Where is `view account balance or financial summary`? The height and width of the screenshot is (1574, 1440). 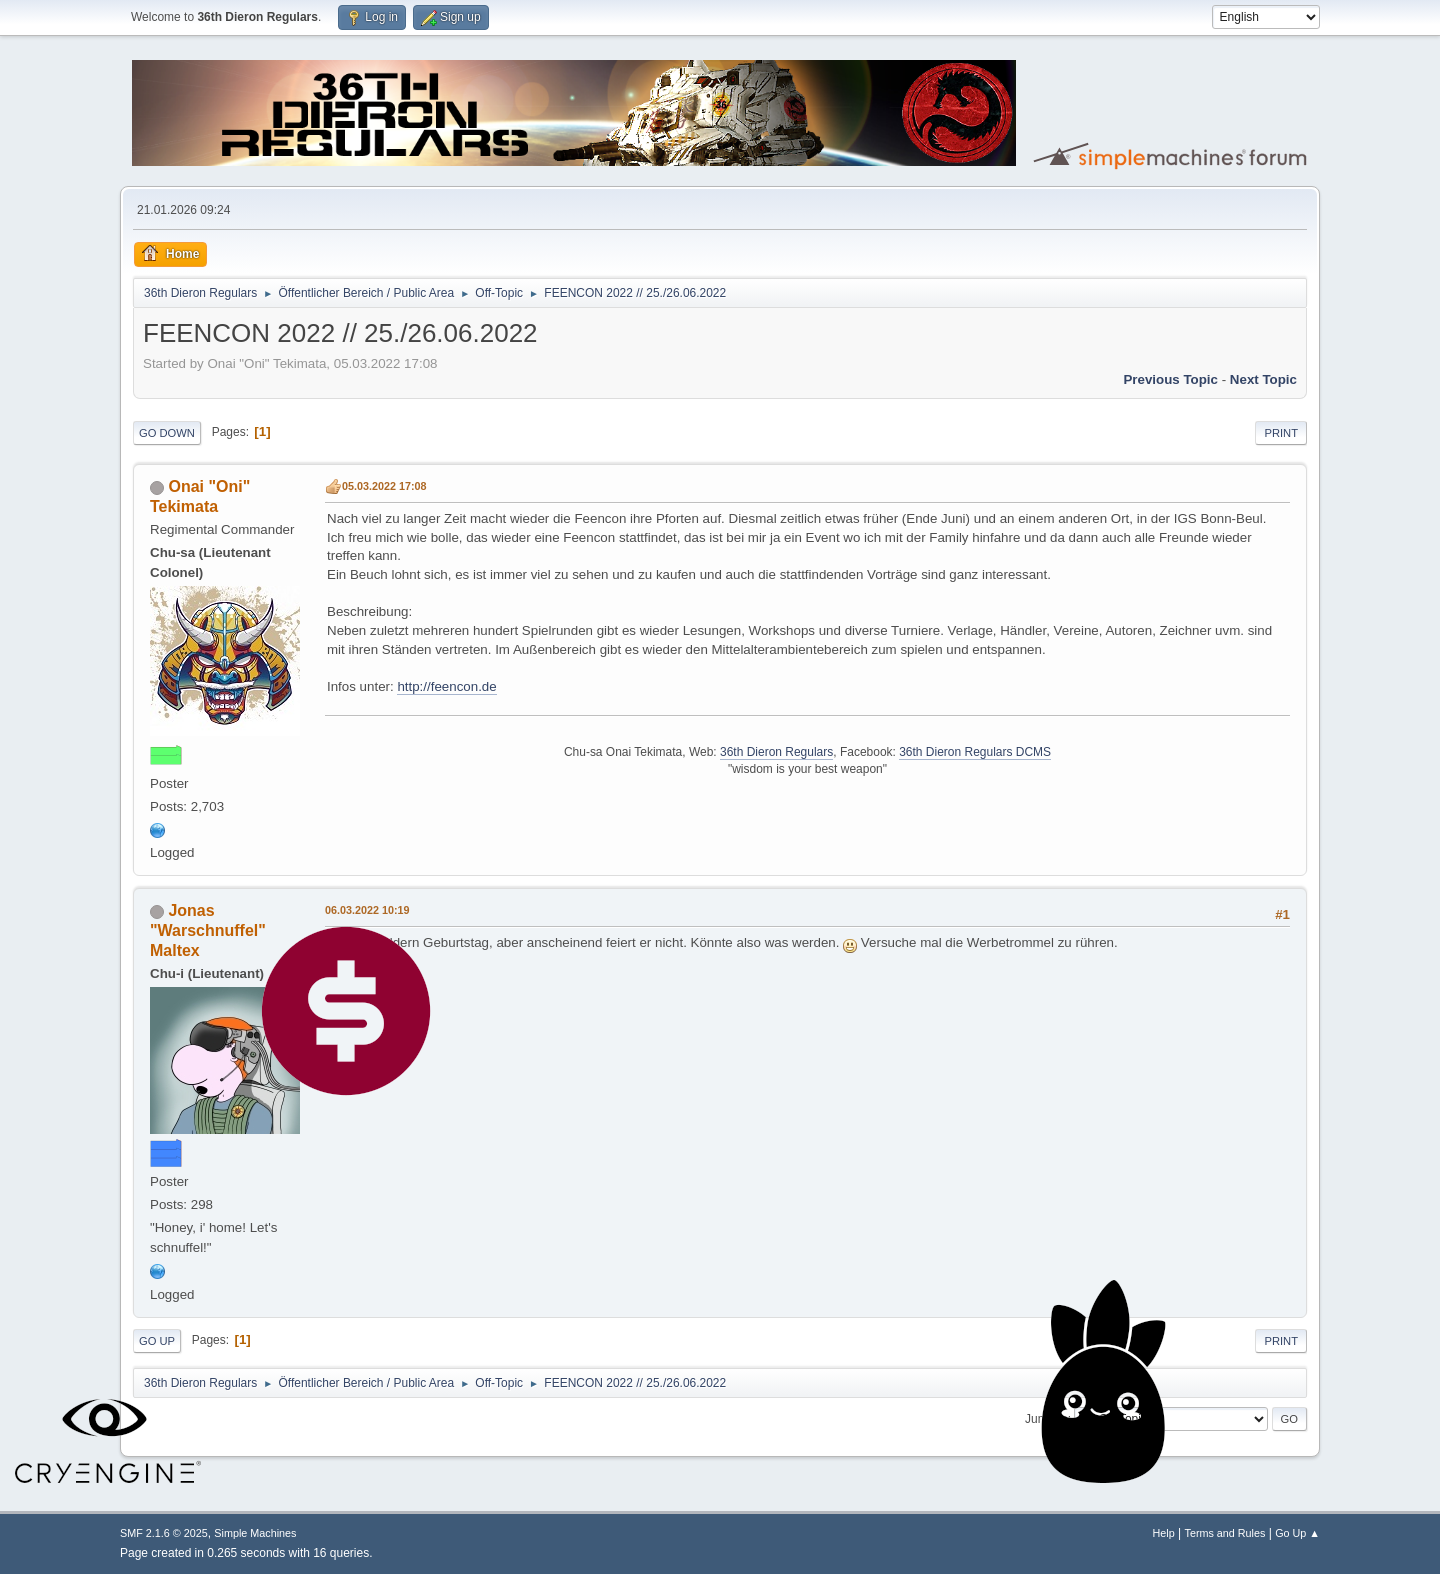 view account balance or financial summary is located at coordinates (346, 1011).